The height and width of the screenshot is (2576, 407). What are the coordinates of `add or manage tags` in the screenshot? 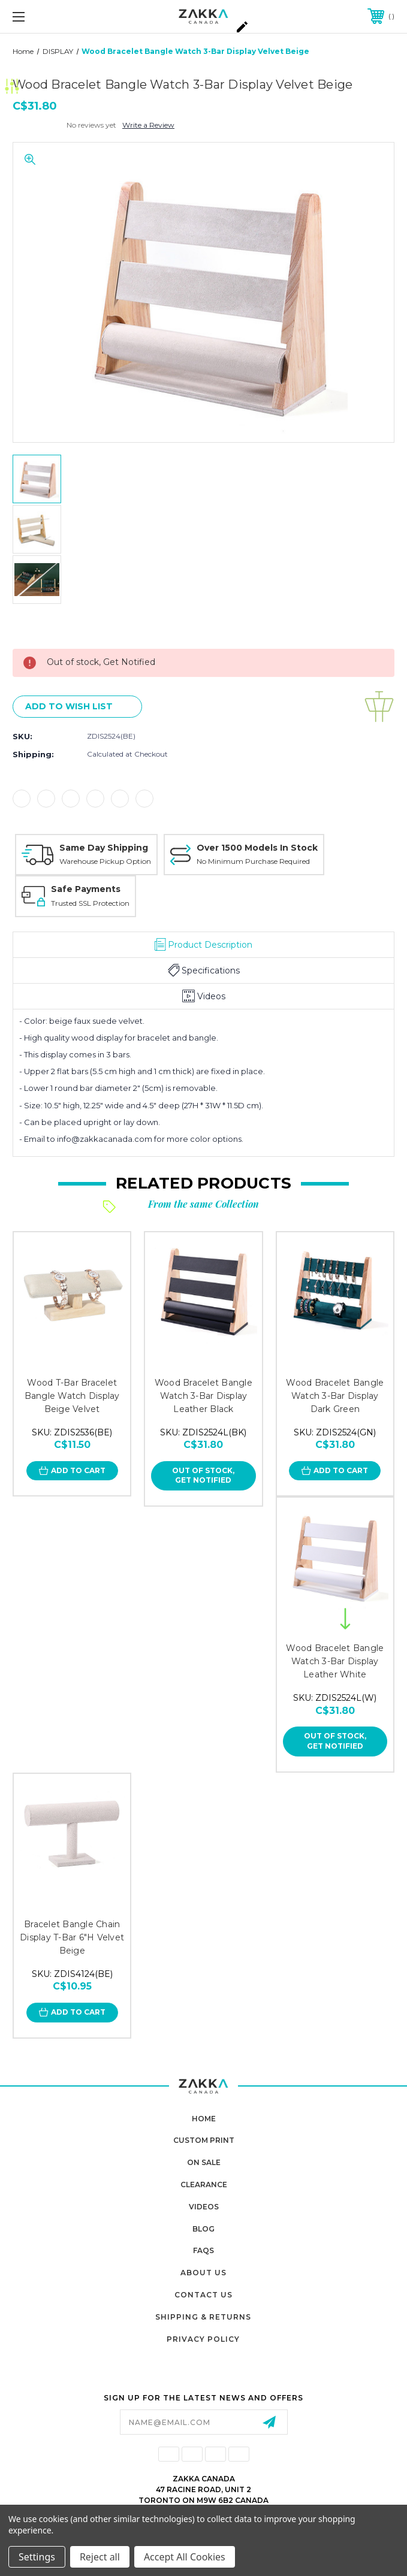 It's located at (109, 1207).